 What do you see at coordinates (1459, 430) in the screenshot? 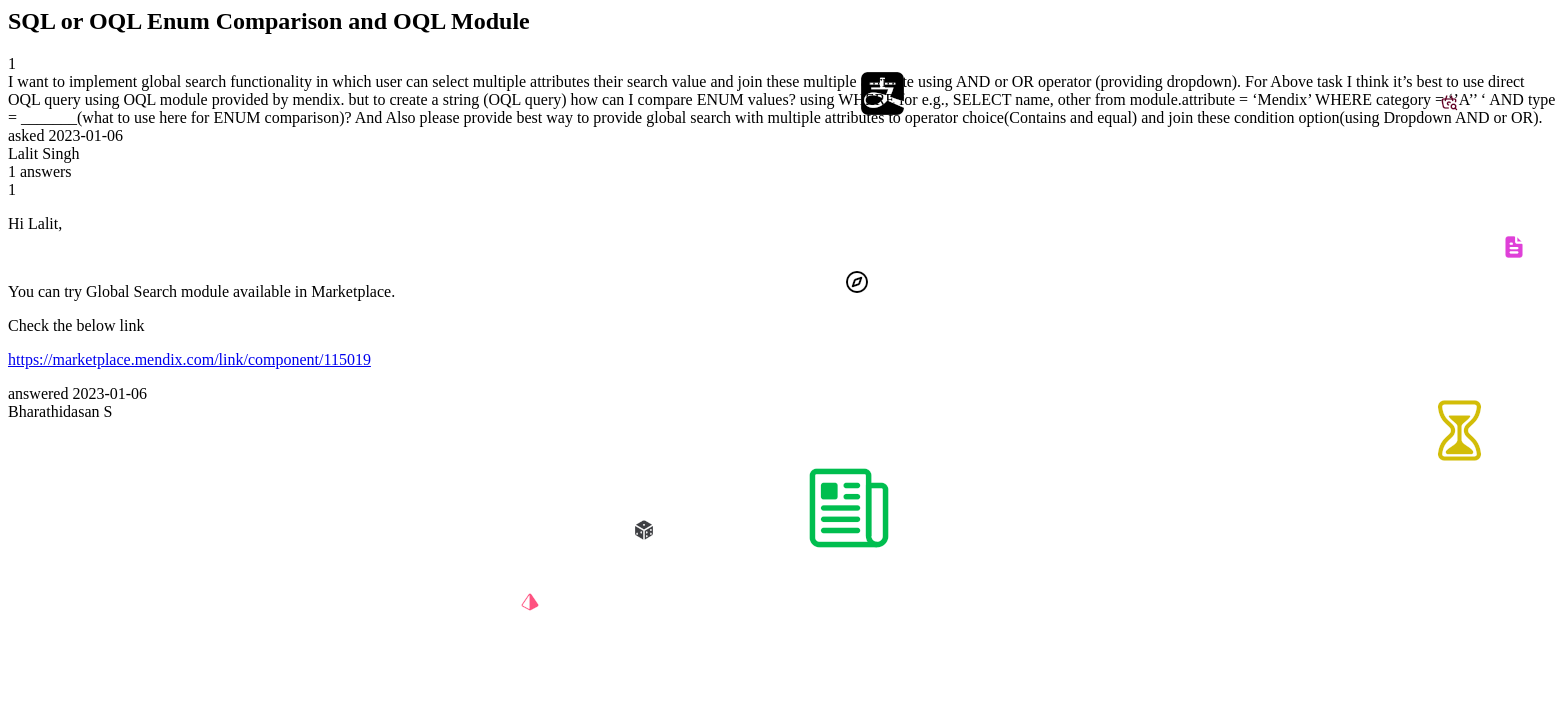
I see `indicates loading or processing in progress` at bounding box center [1459, 430].